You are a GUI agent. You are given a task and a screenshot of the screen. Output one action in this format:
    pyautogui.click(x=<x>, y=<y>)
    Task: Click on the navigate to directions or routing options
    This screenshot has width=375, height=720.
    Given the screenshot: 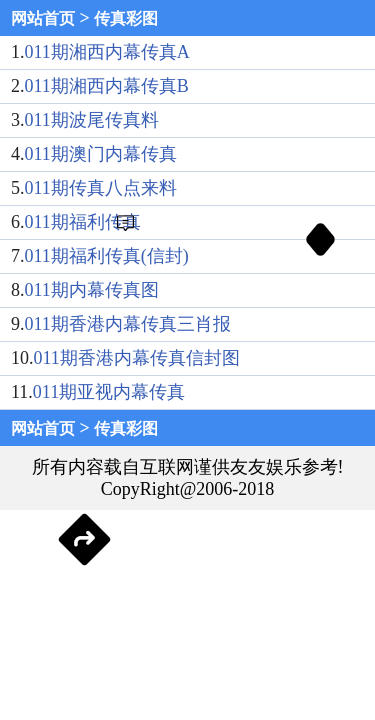 What is the action you would take?
    pyautogui.click(x=84, y=539)
    